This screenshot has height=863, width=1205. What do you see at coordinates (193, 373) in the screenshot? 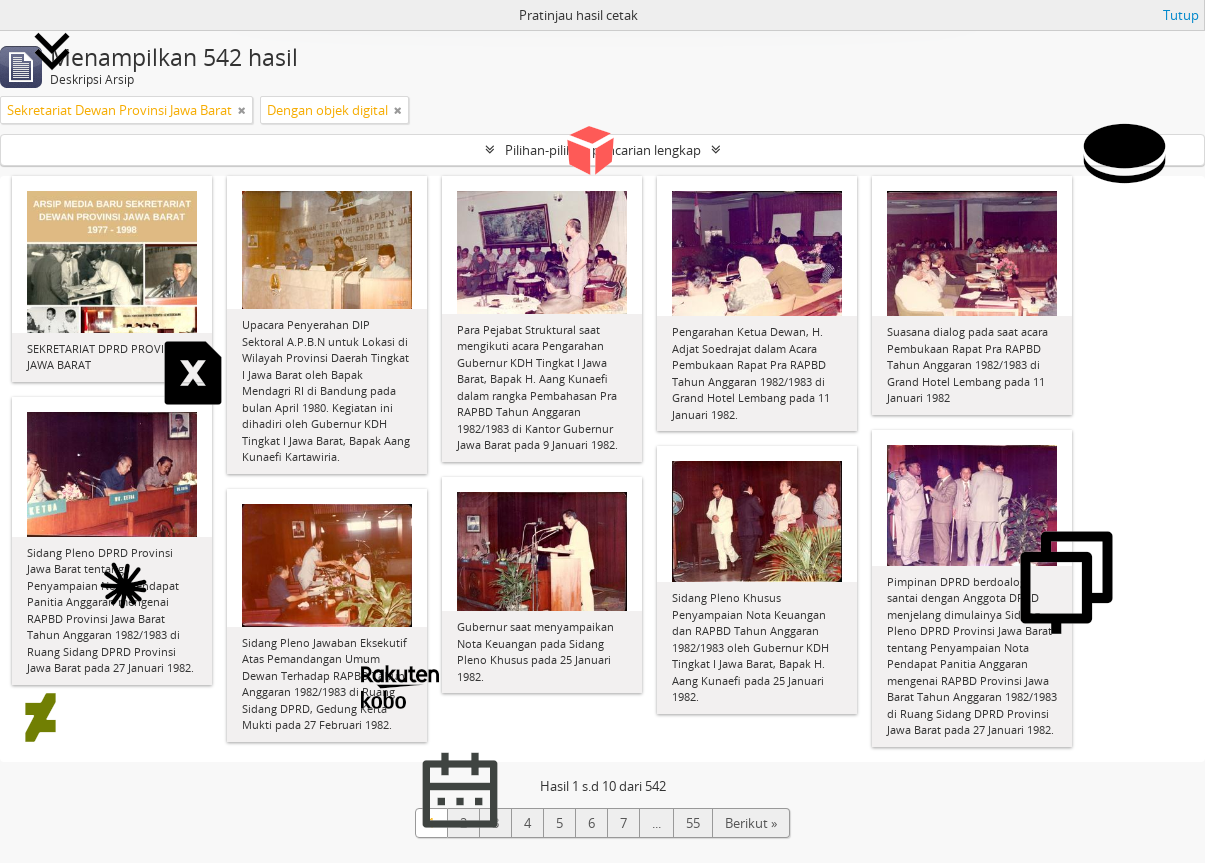
I see `open an excel spreadsheet file` at bounding box center [193, 373].